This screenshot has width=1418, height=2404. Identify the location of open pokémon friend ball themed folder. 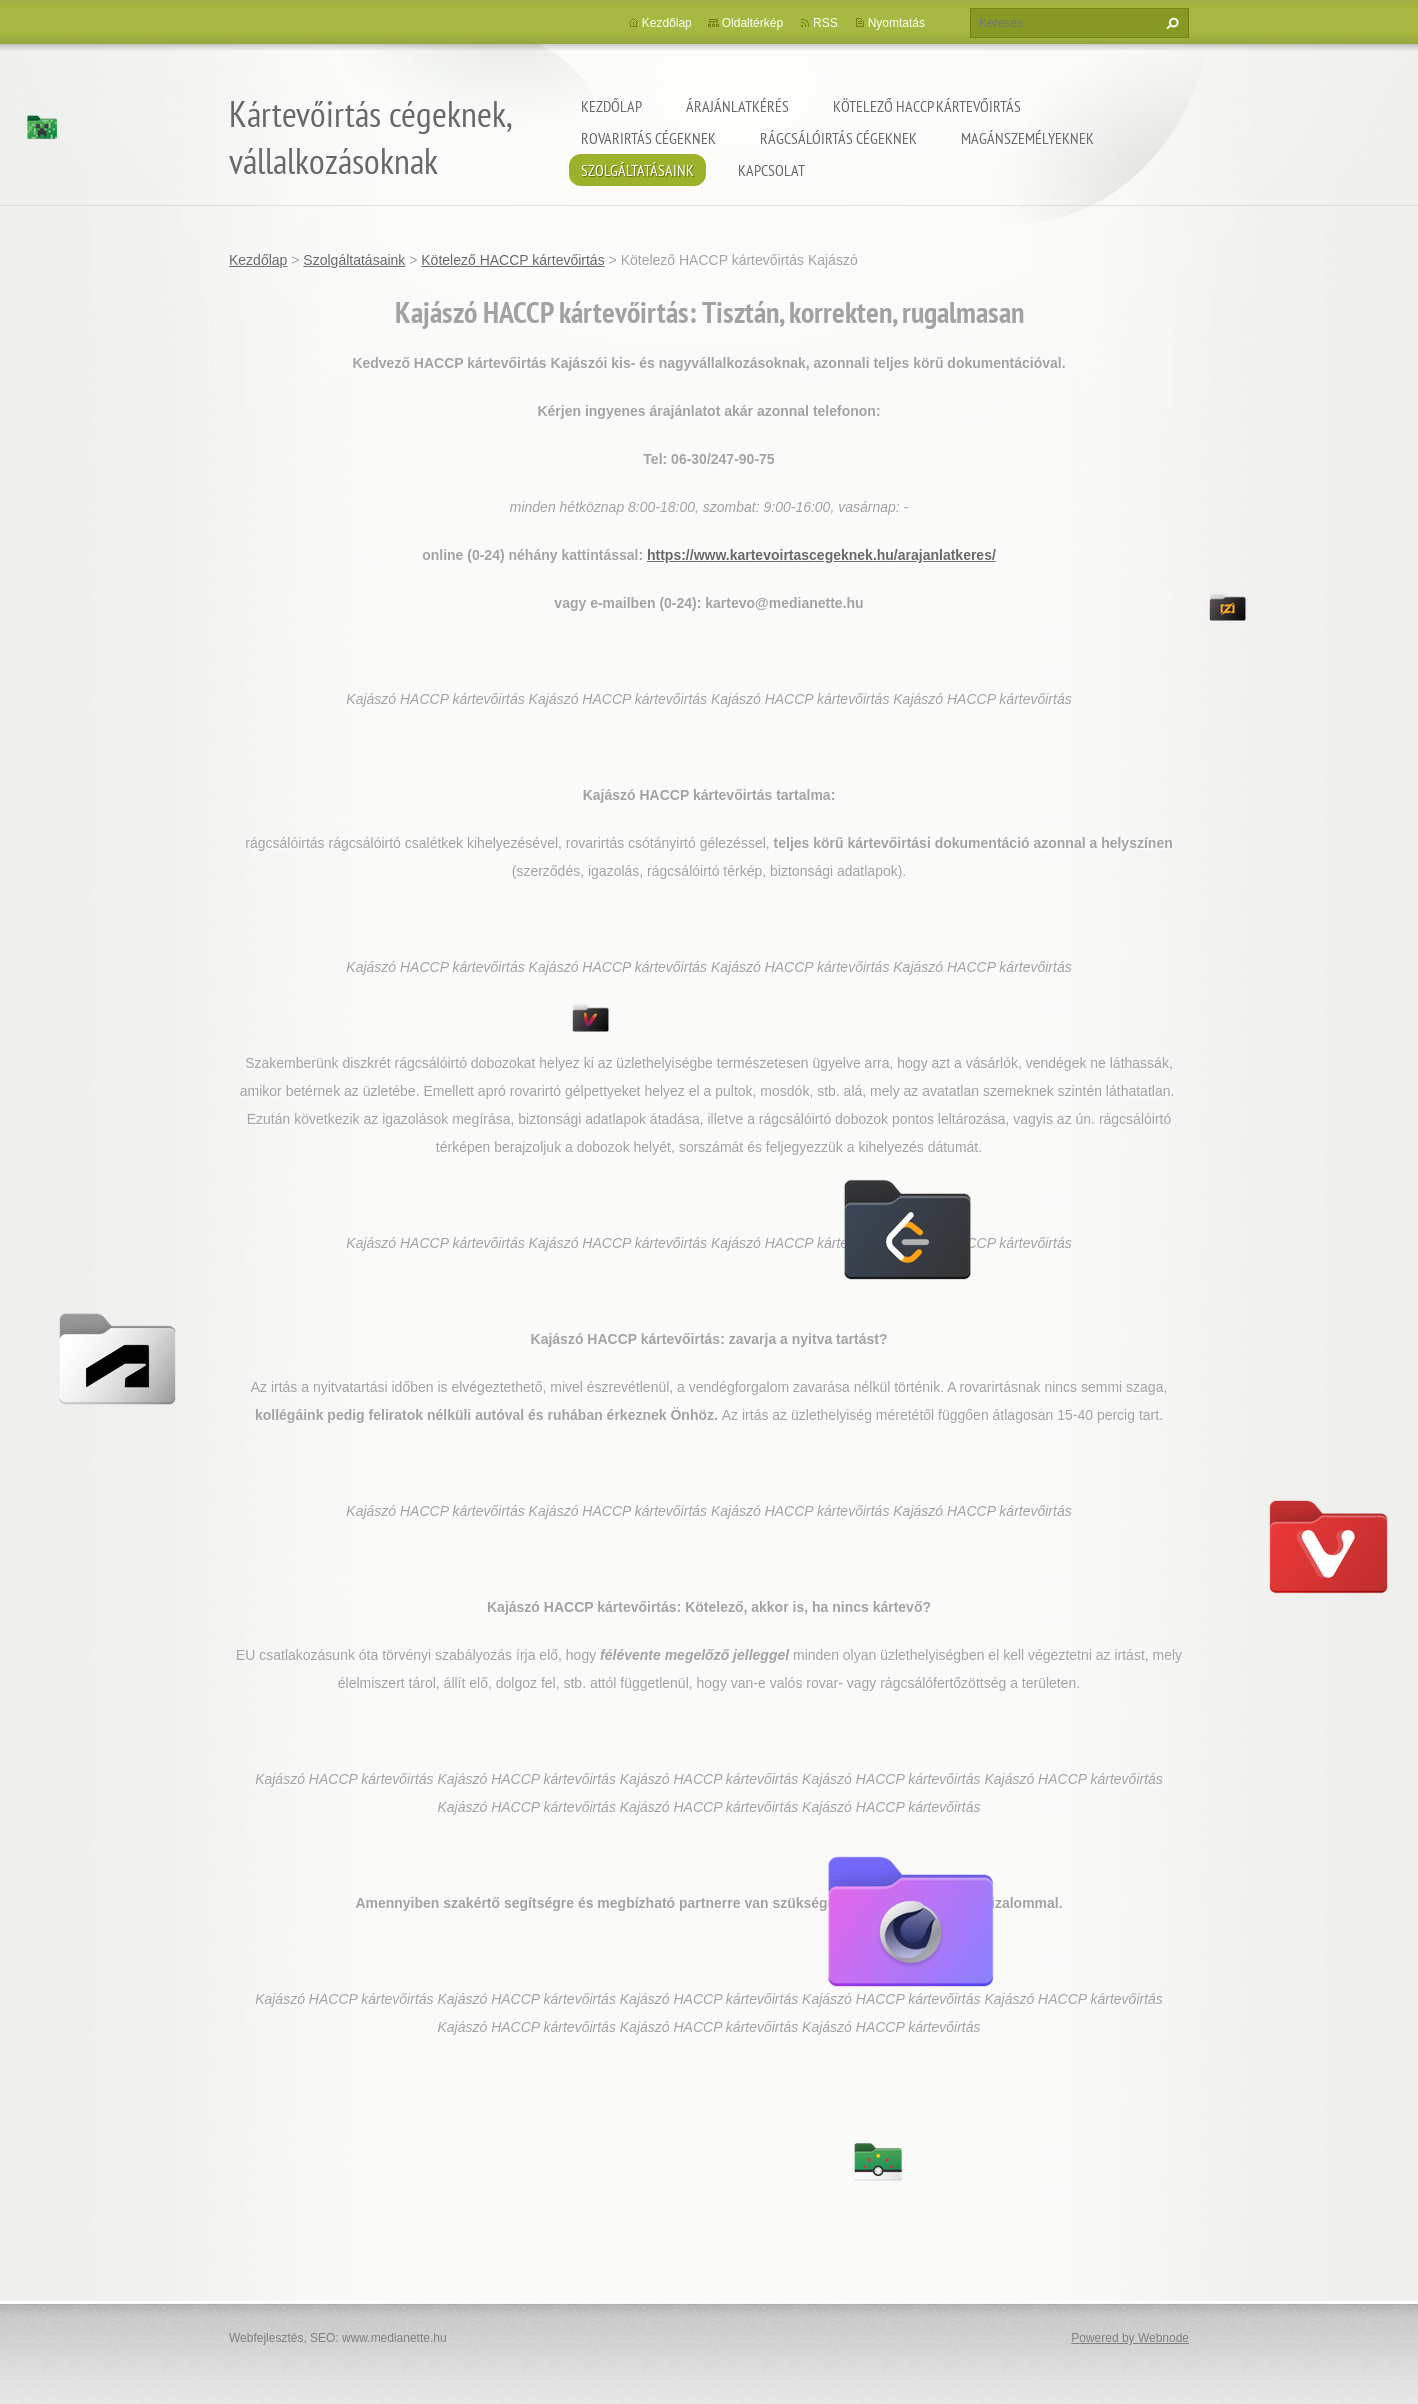
(878, 2163).